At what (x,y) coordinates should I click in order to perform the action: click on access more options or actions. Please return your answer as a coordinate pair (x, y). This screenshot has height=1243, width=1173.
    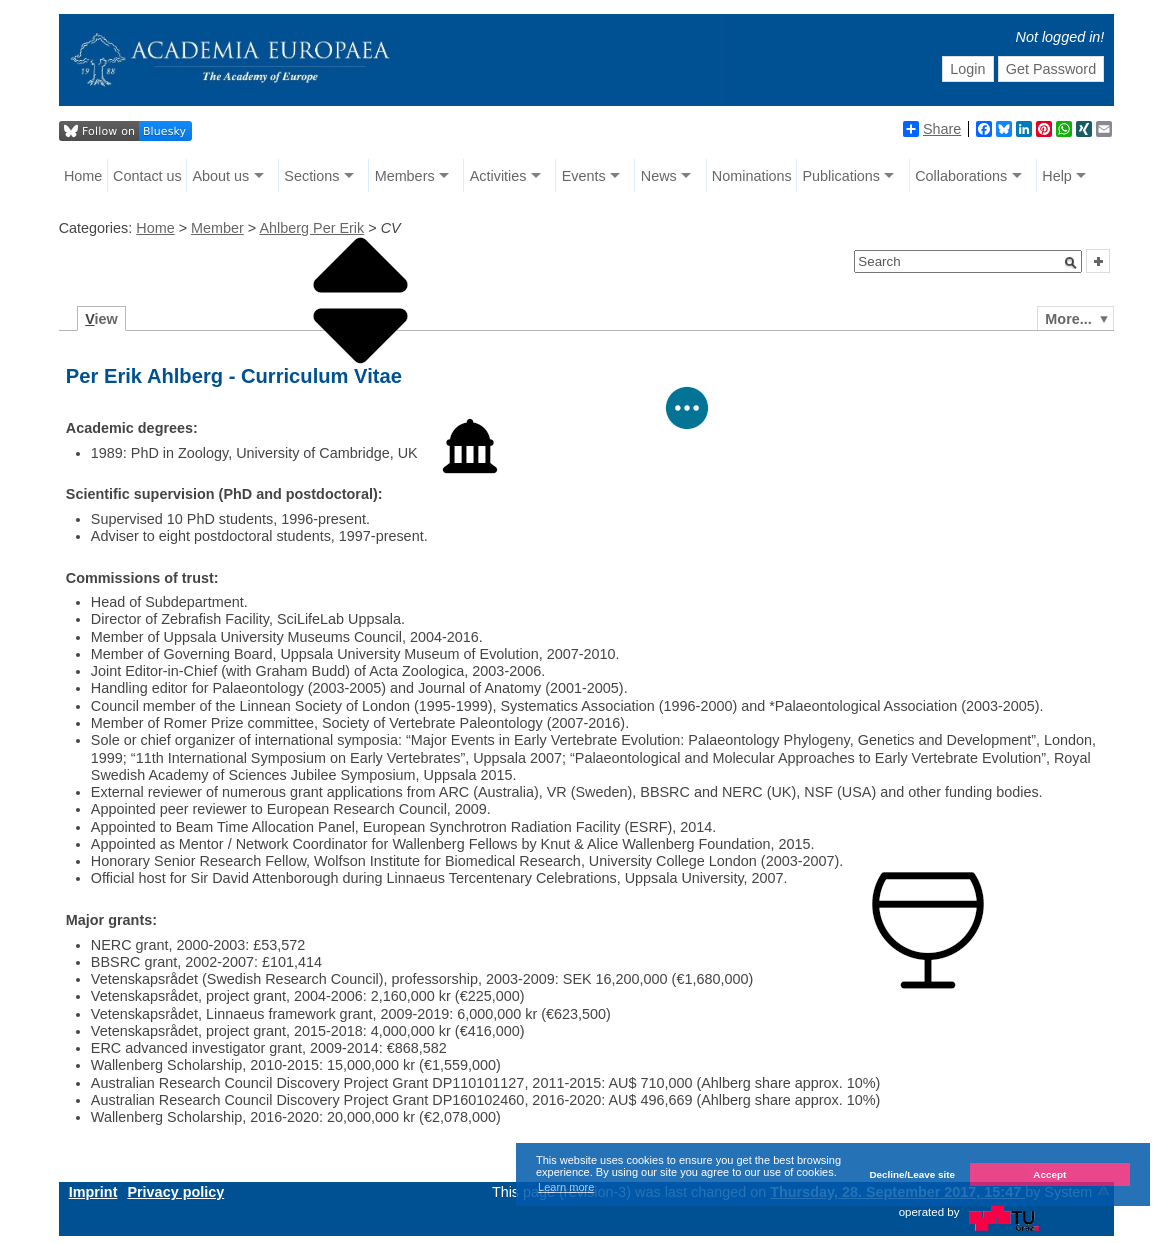
    Looking at the image, I should click on (687, 408).